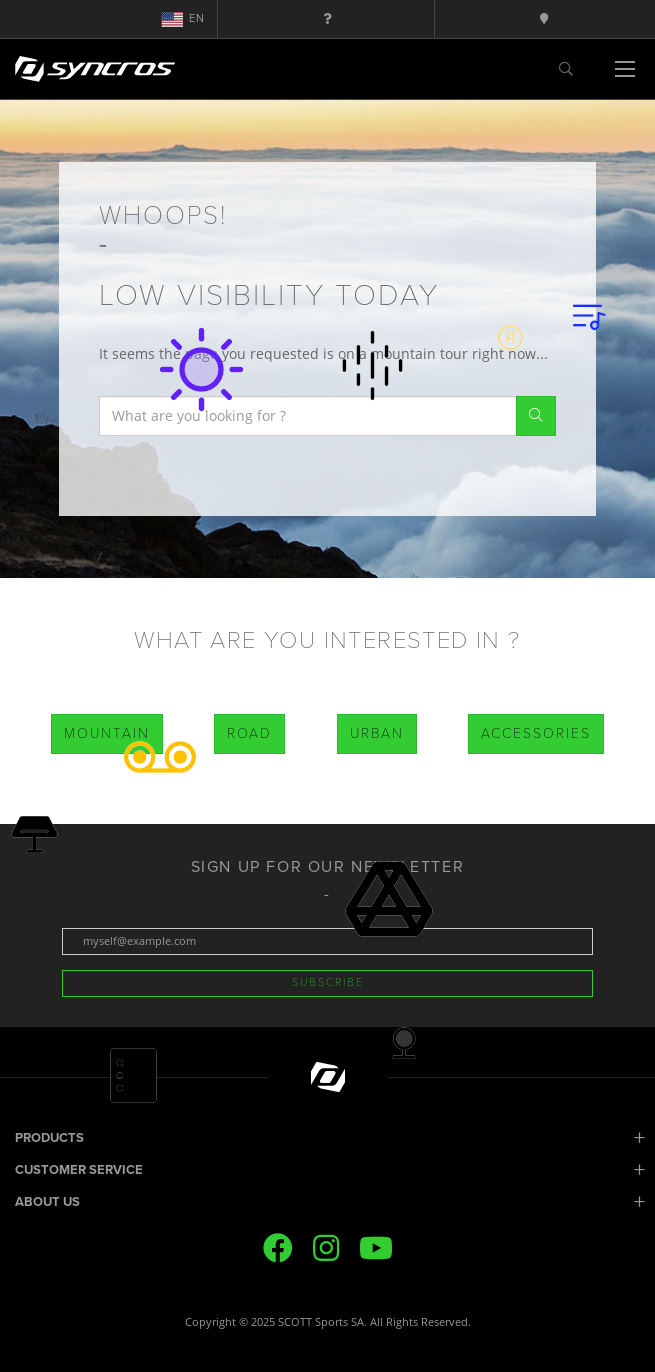 The width and height of the screenshot is (655, 1372). Describe the element at coordinates (510, 337) in the screenshot. I see `indicates registered trademark status` at that location.